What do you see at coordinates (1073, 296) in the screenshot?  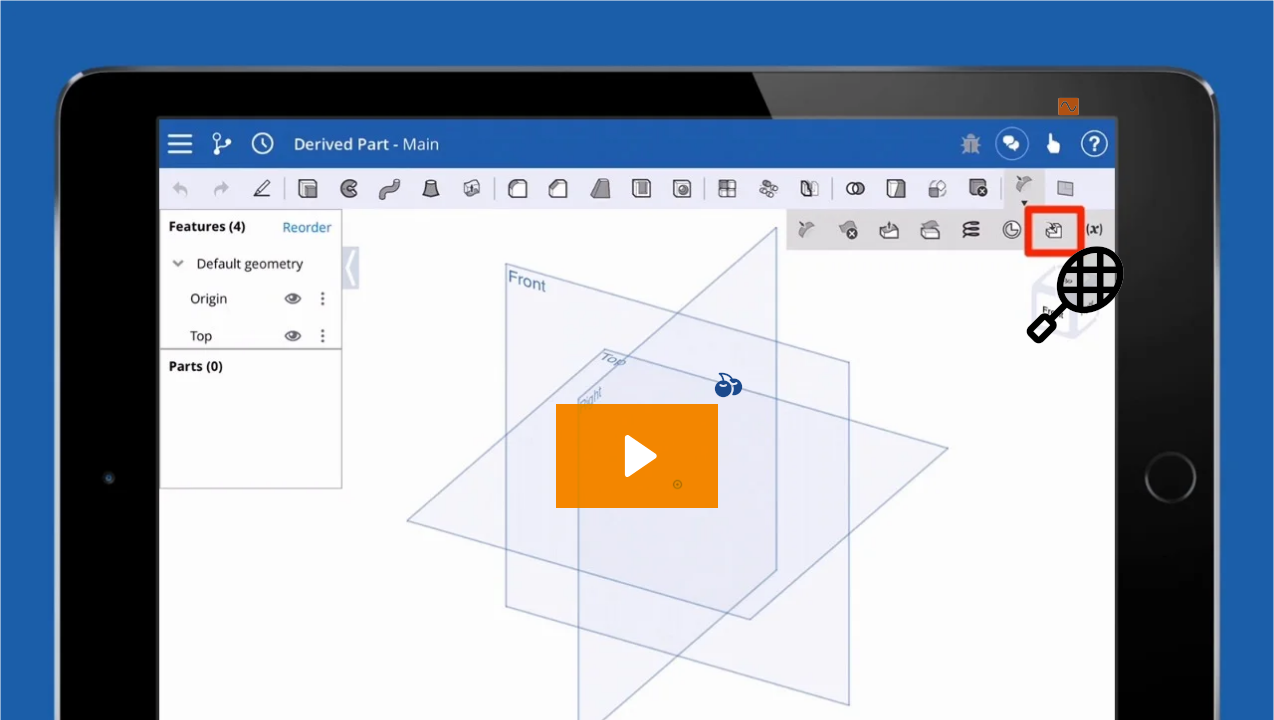 I see `access tennis or racquet sports features` at bounding box center [1073, 296].